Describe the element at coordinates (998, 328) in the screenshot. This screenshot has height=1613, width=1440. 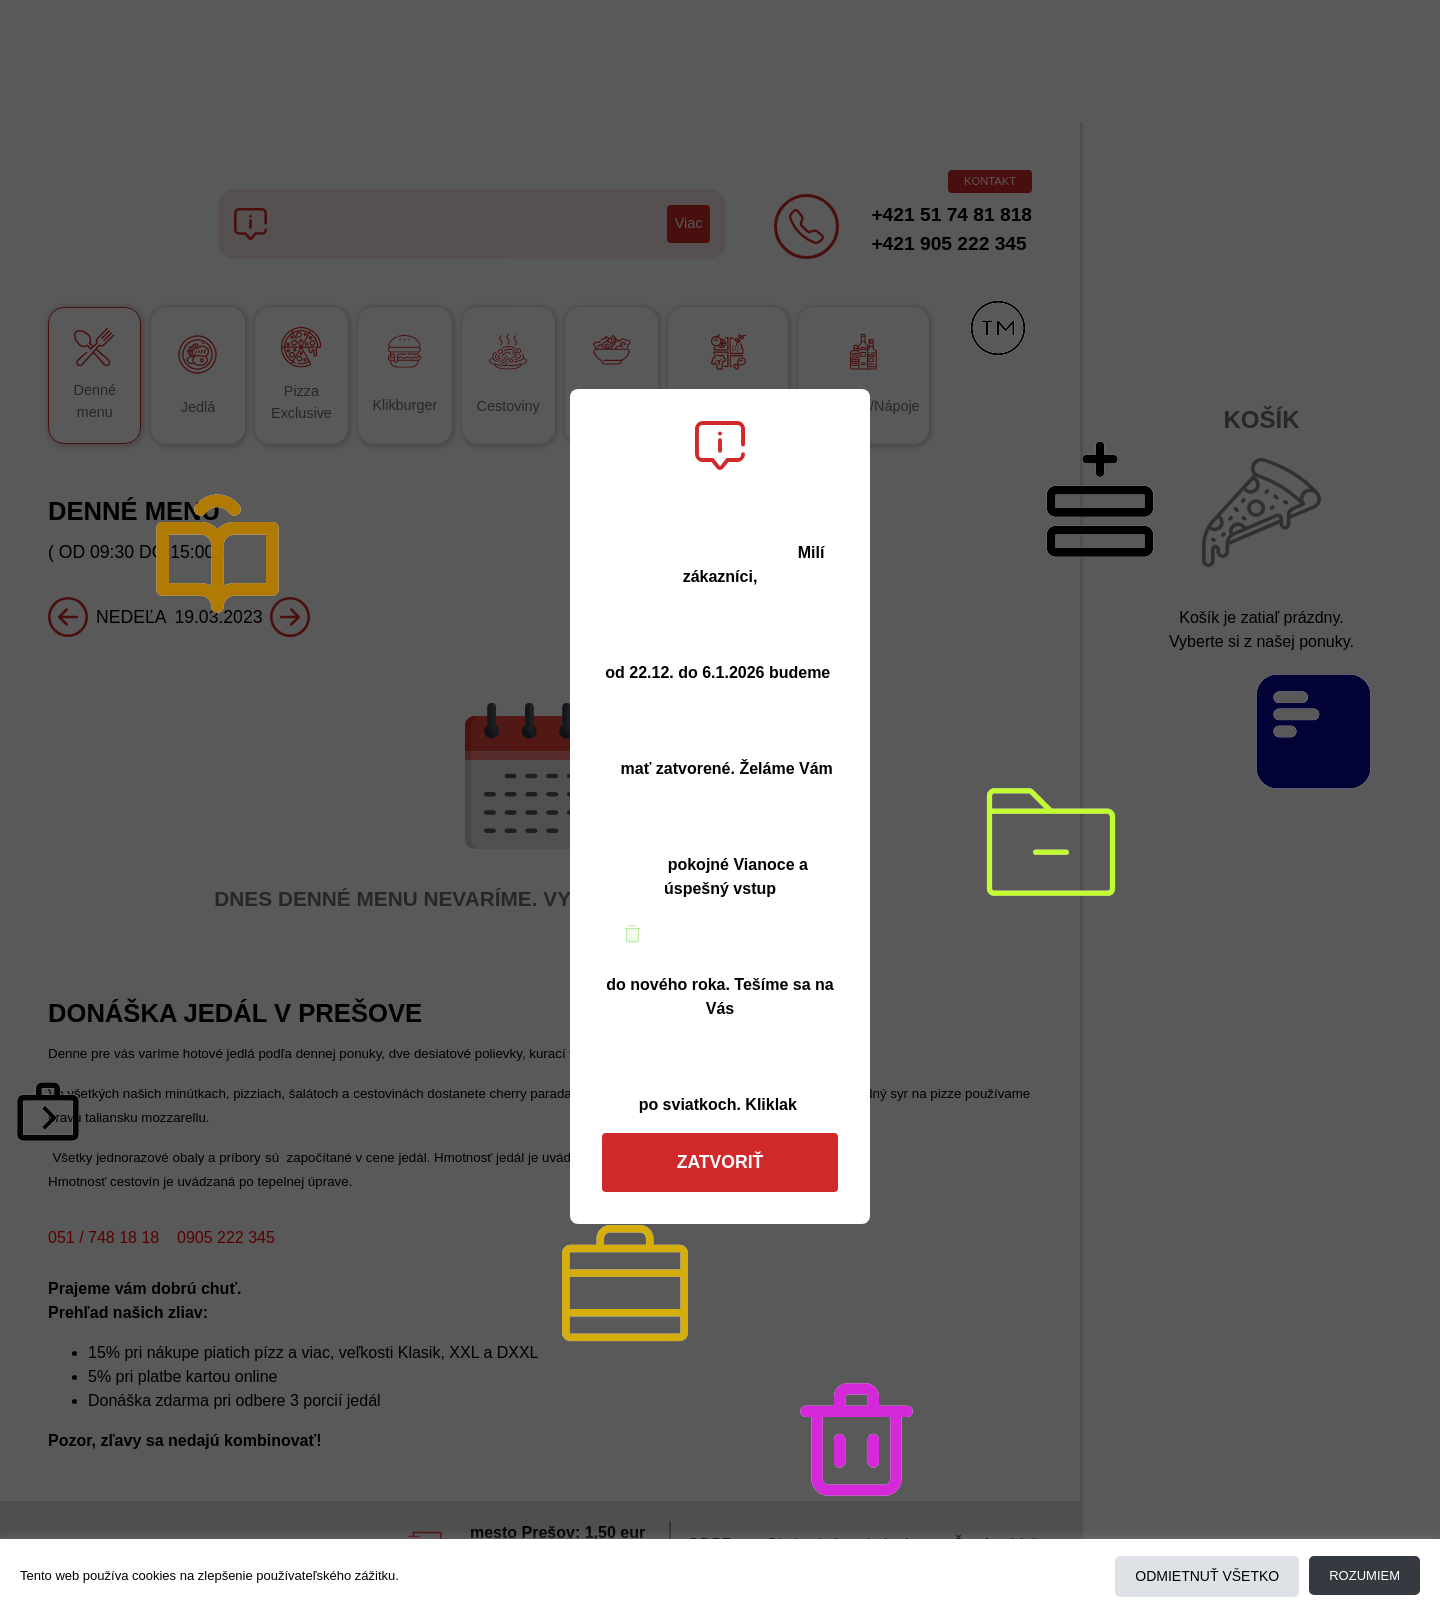
I see `indicates trademarked content or branding` at that location.